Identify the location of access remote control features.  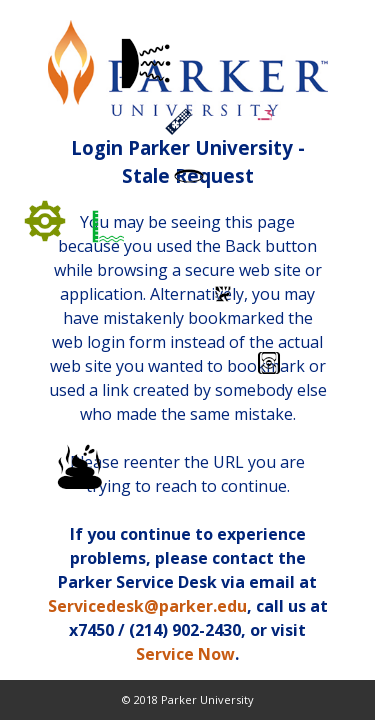
(178, 121).